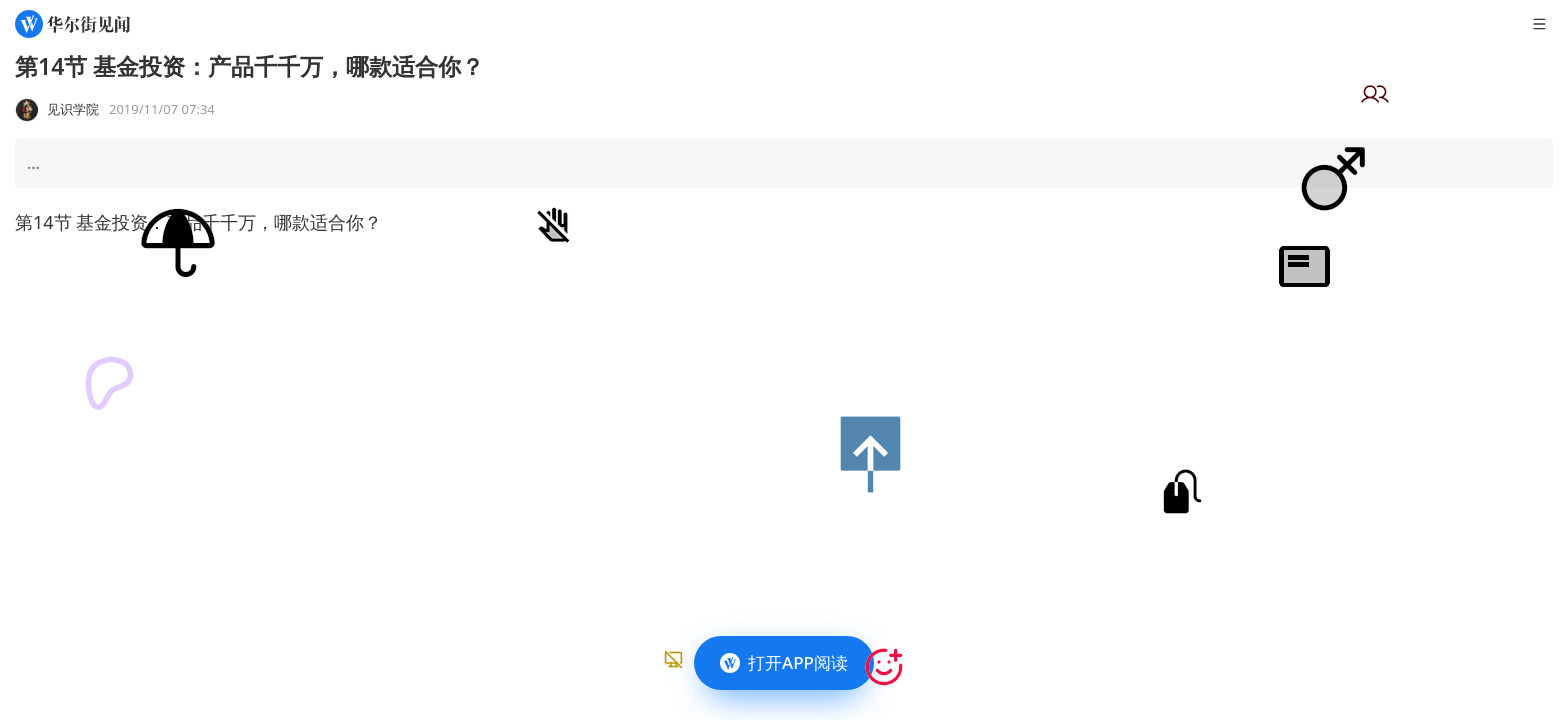  What do you see at coordinates (1181, 493) in the screenshot?
I see `browse tea or hot beverage options` at bounding box center [1181, 493].